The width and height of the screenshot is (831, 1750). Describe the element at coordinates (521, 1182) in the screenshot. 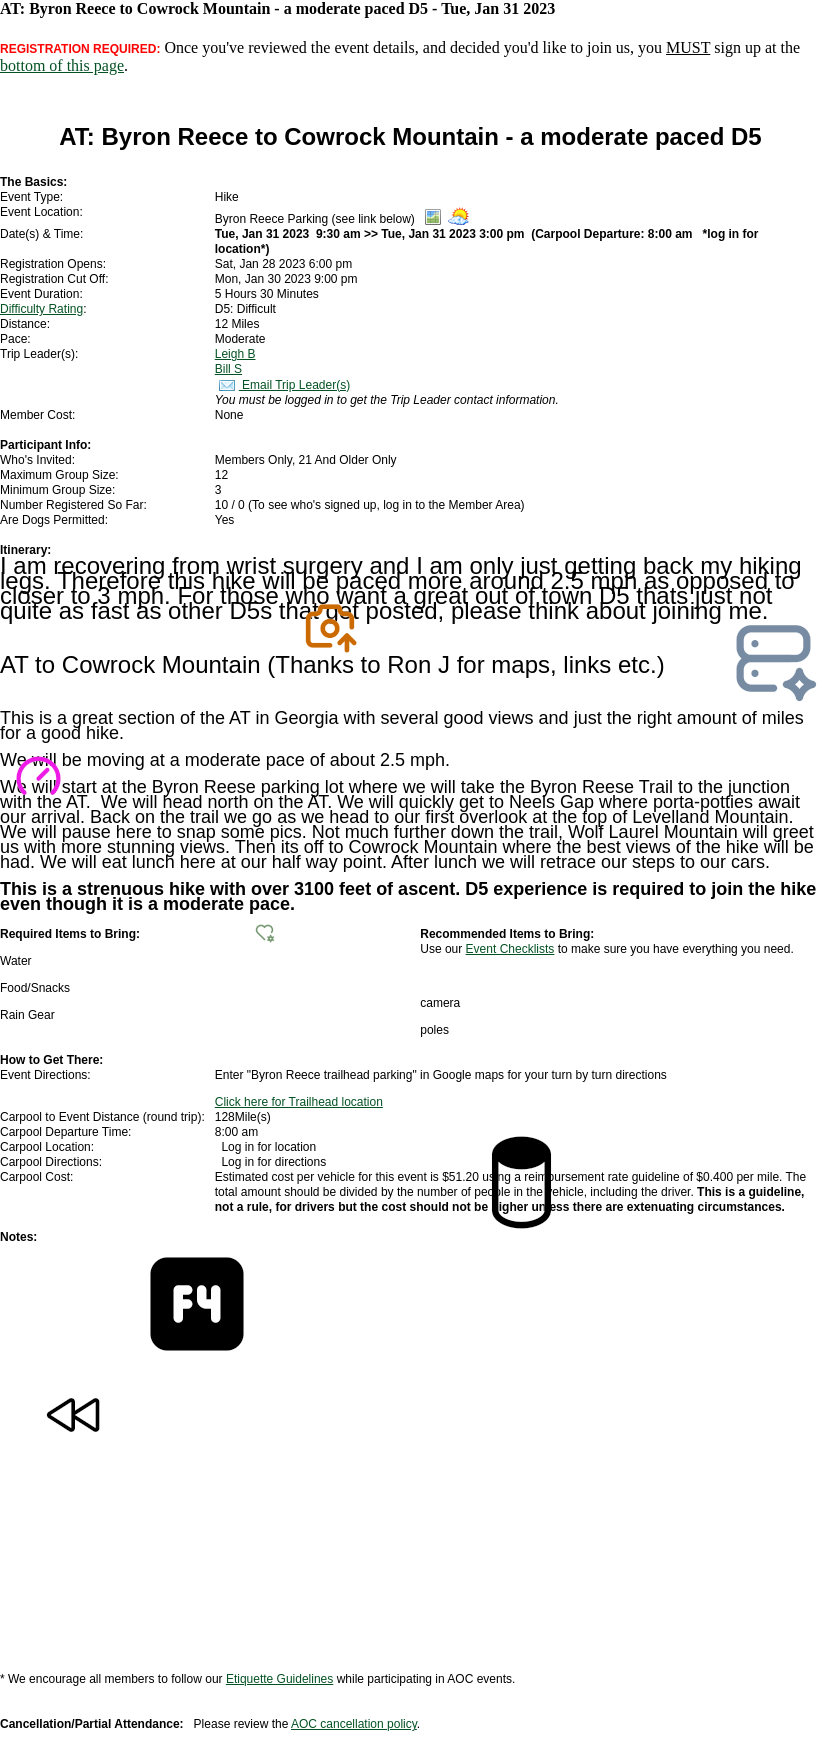

I see `represents a database or data storage` at that location.